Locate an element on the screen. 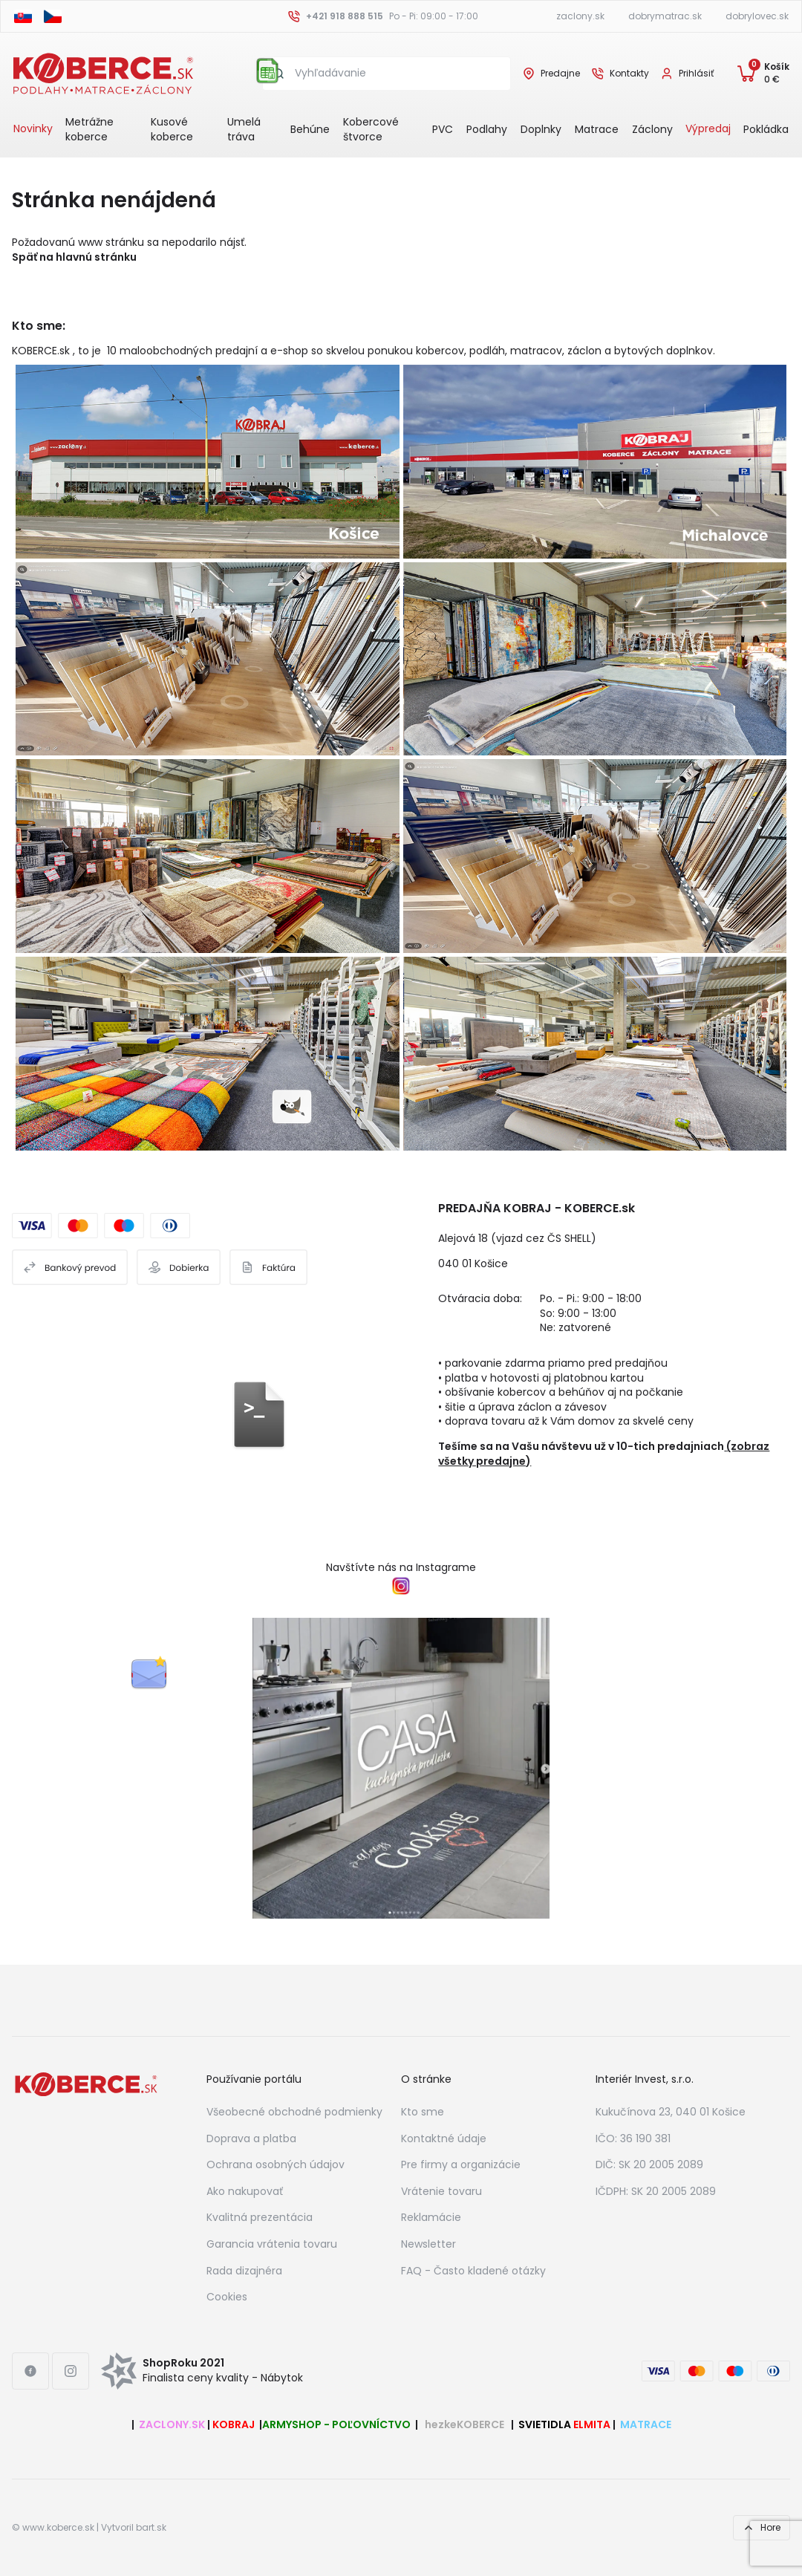 This screenshot has width=802, height=2576. open a GIMP image file is located at coordinates (292, 1105).